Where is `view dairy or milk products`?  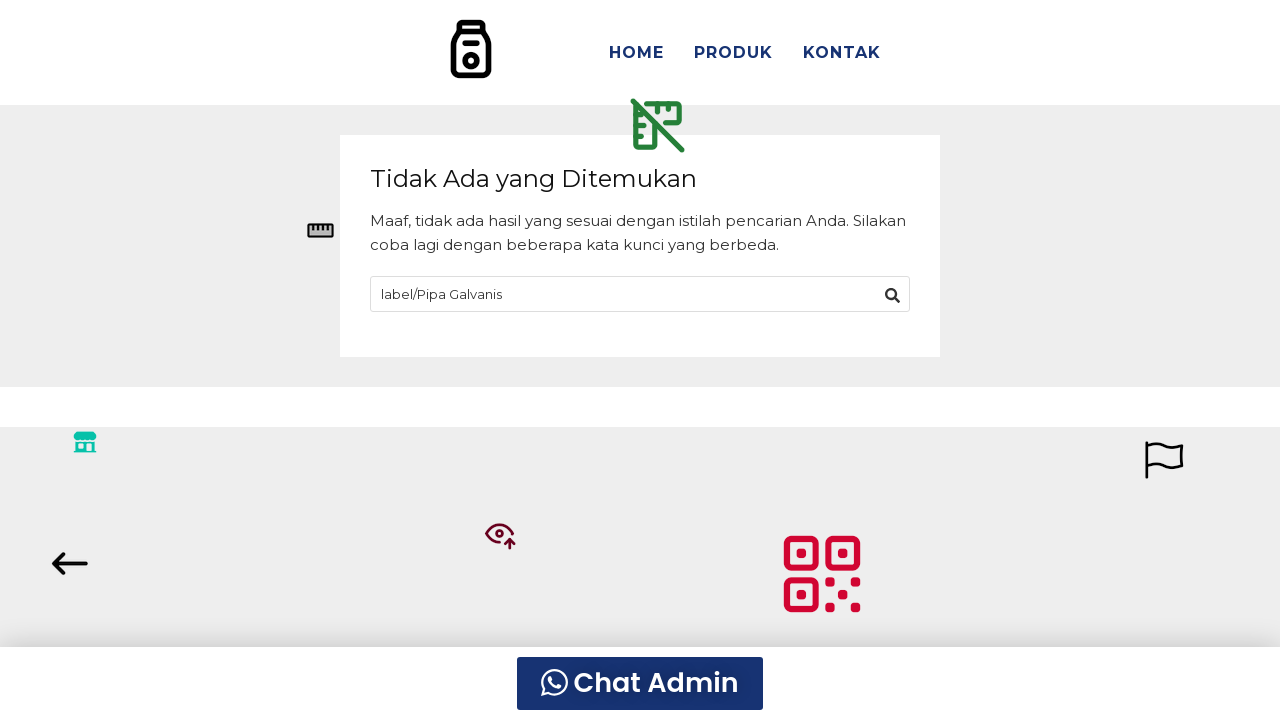 view dairy or milk products is located at coordinates (471, 49).